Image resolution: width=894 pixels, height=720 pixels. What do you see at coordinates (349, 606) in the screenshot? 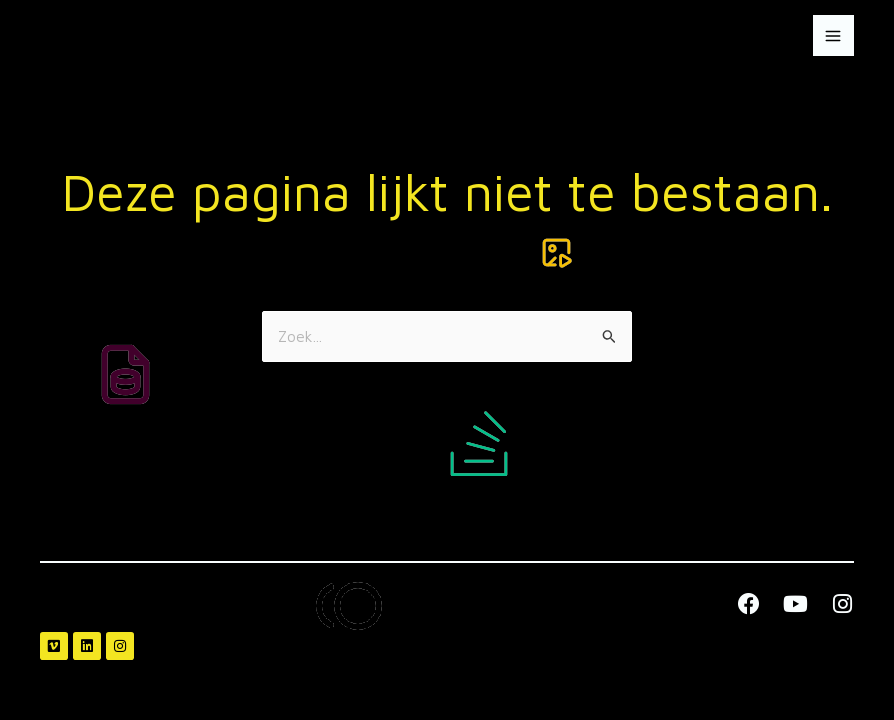
I see `view toll or payment information` at bounding box center [349, 606].